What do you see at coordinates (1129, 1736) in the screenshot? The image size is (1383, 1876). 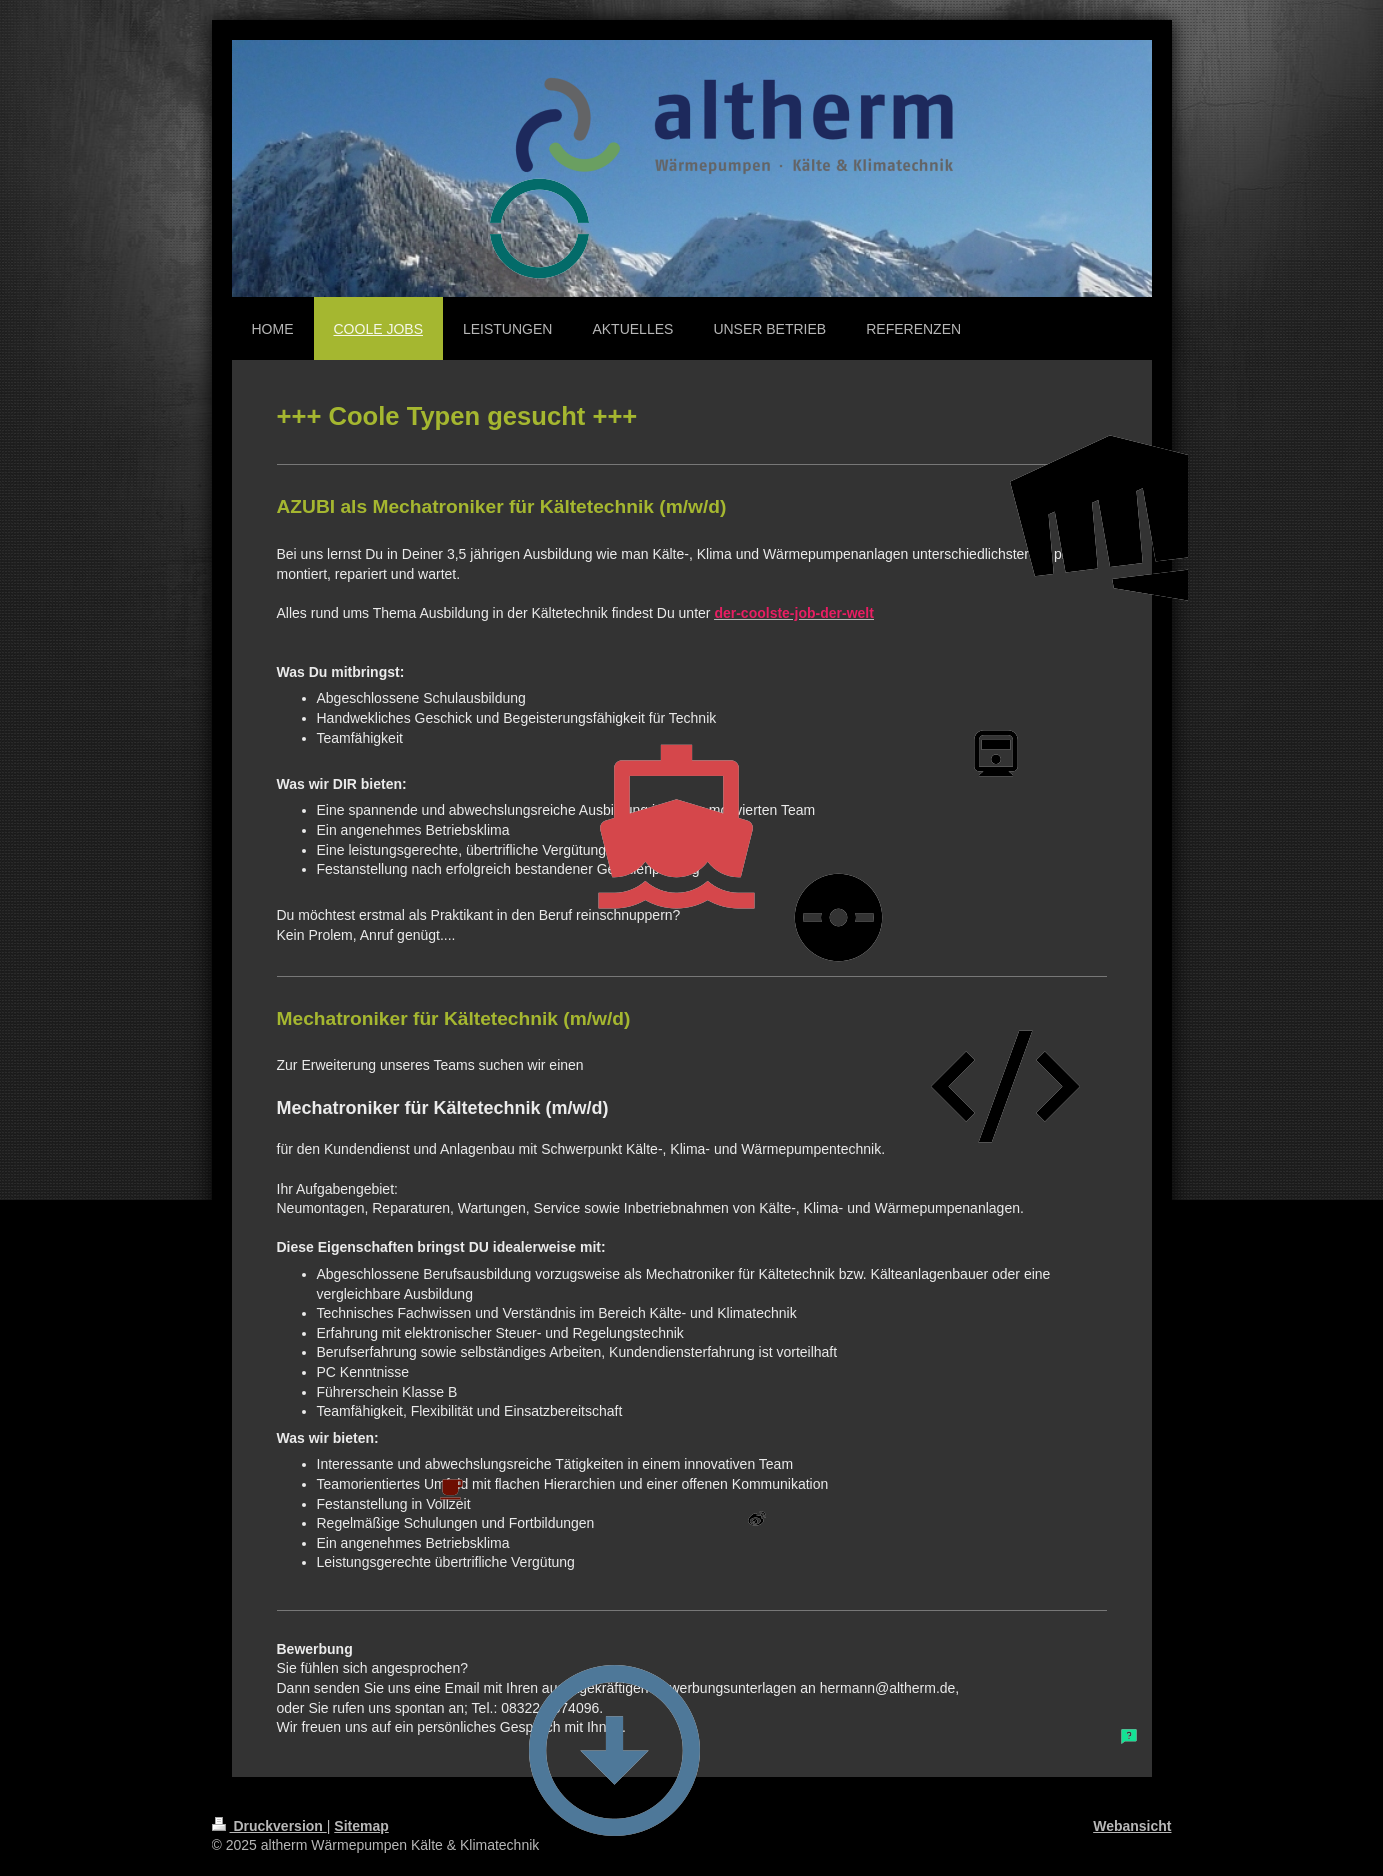 I see `access FAQ or help section` at bounding box center [1129, 1736].